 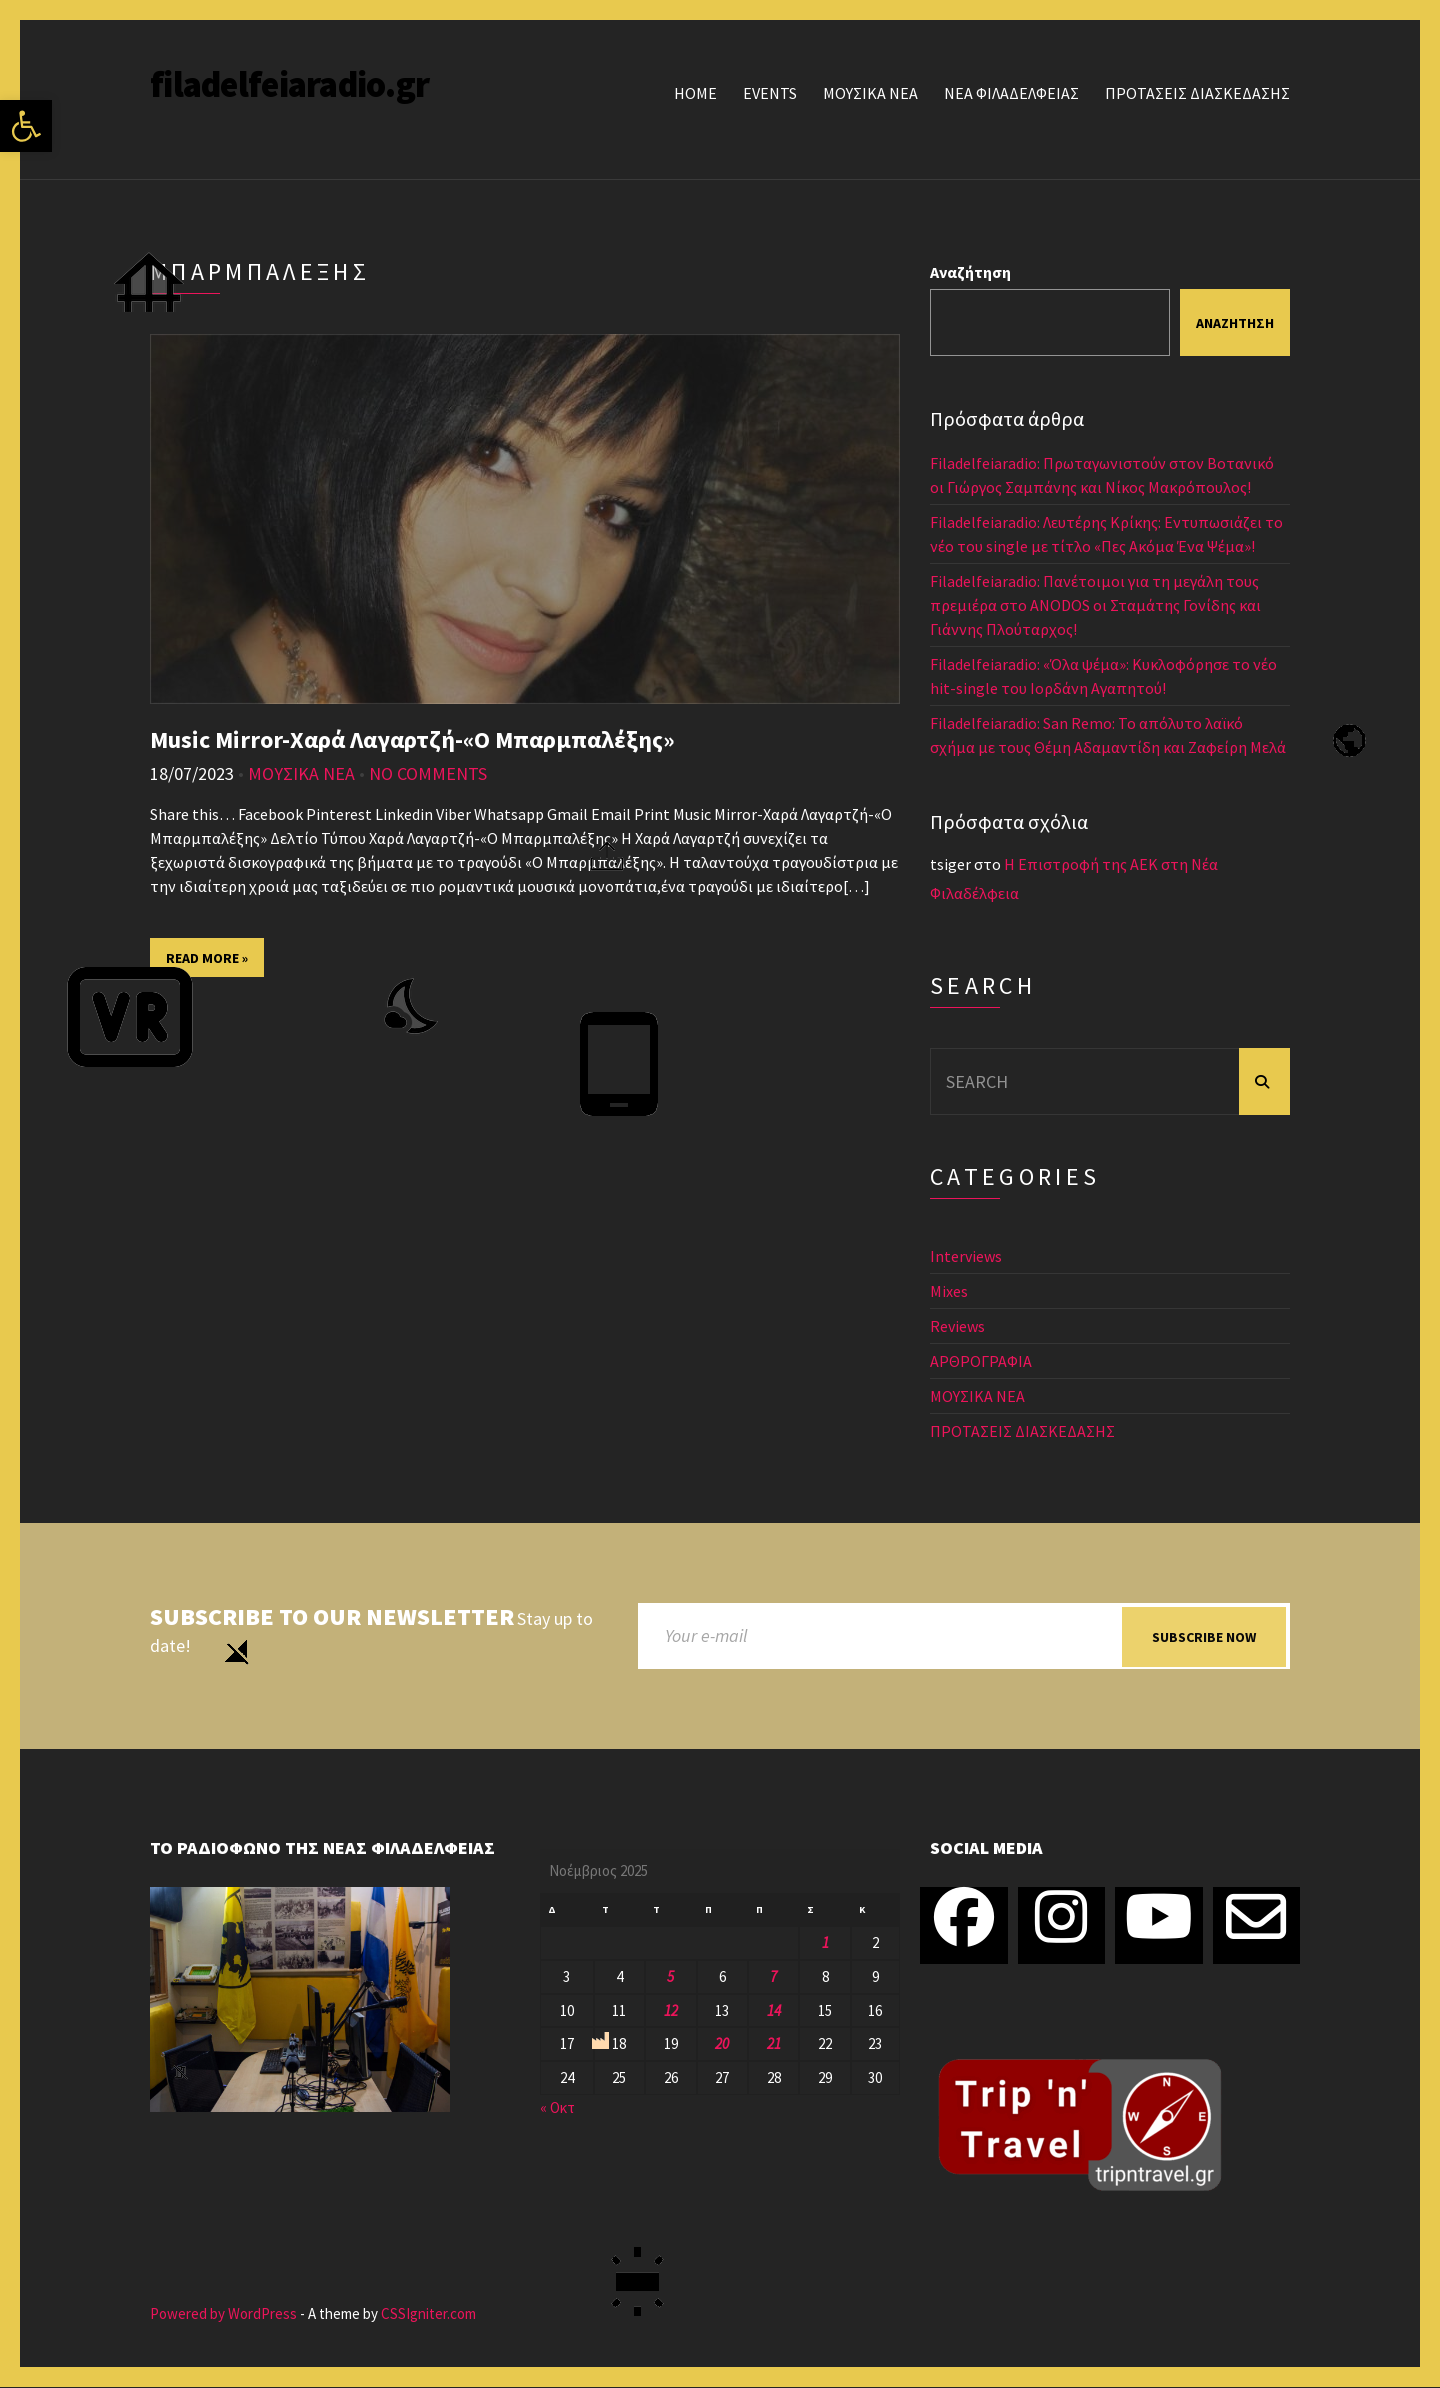 What do you see at coordinates (149, 284) in the screenshot?
I see `view property foundation details` at bounding box center [149, 284].